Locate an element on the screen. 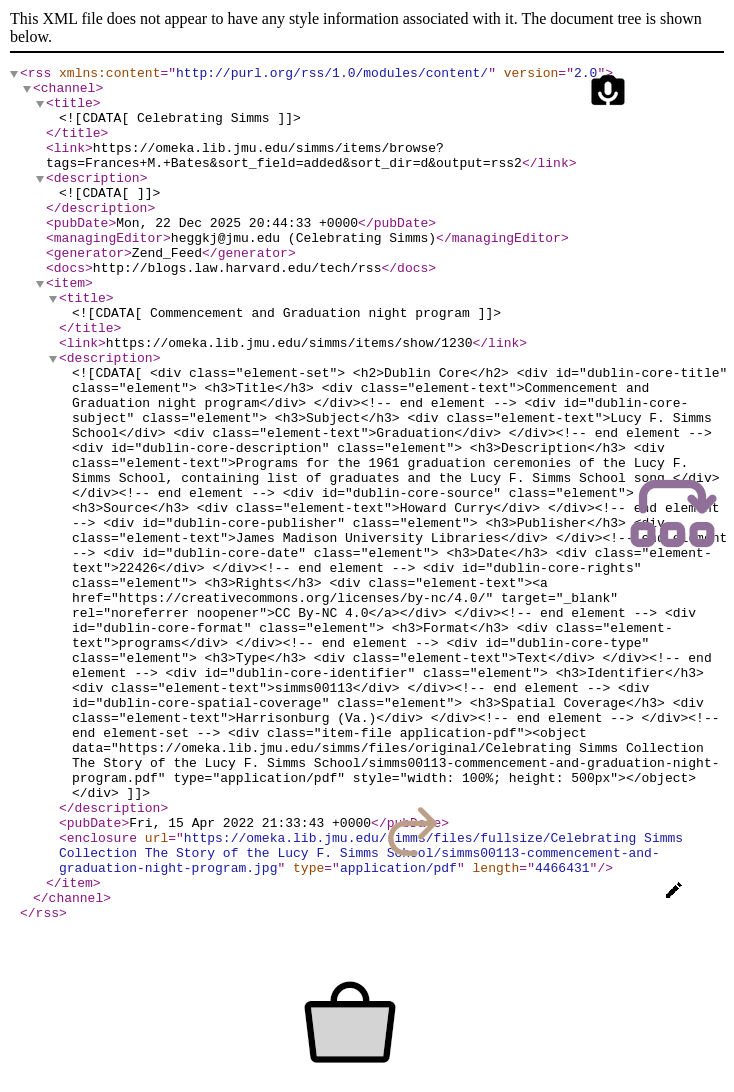  manage camera and microphone permissions is located at coordinates (608, 90).